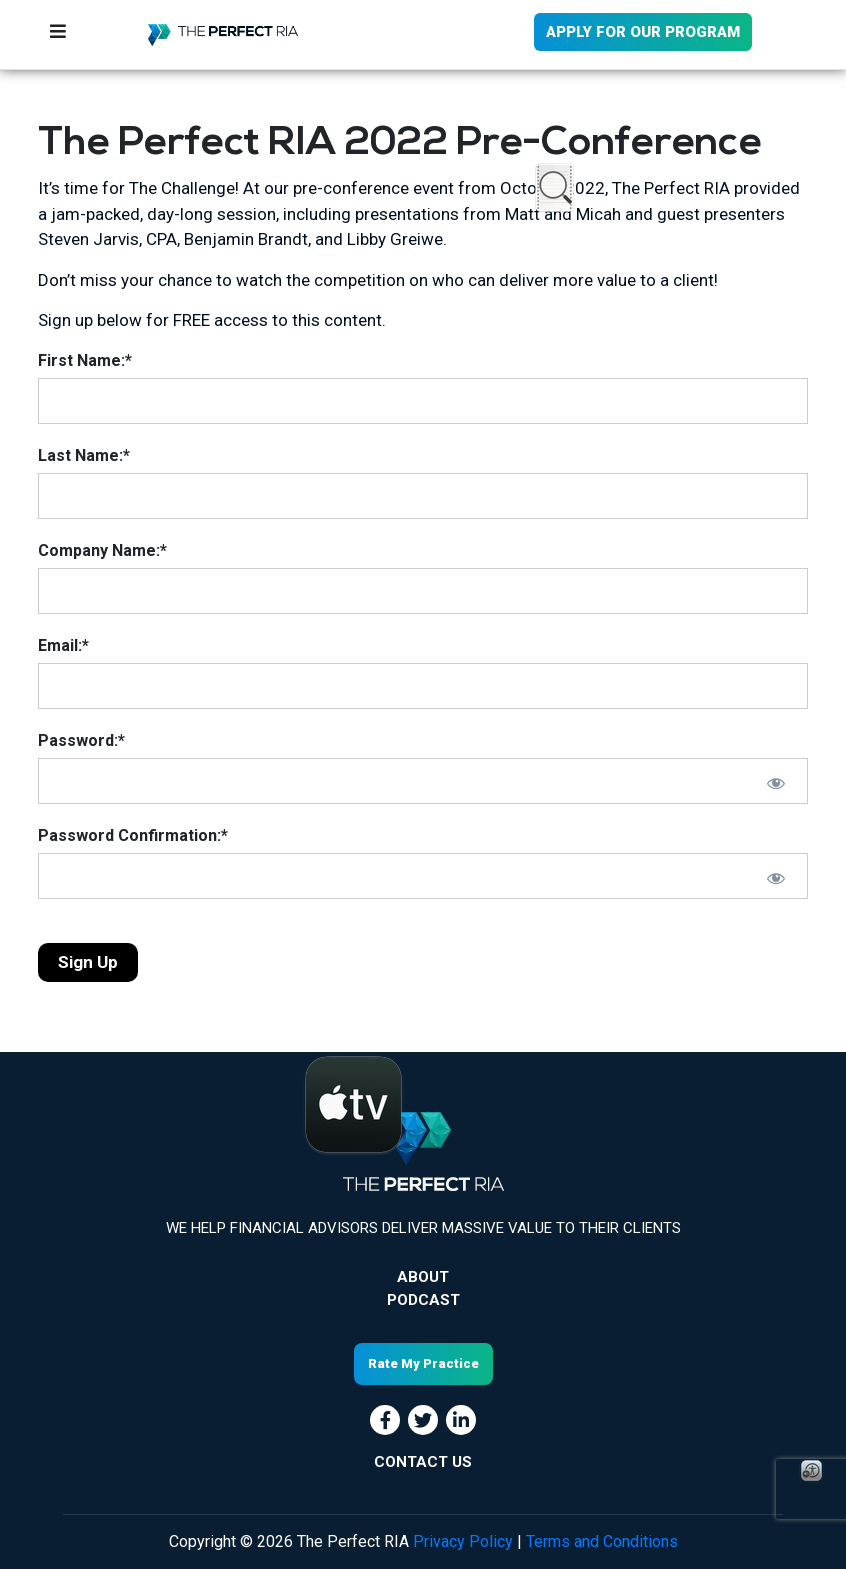 This screenshot has width=846, height=1569. I want to click on open VoiceOver accessibility utility, so click(811, 1470).